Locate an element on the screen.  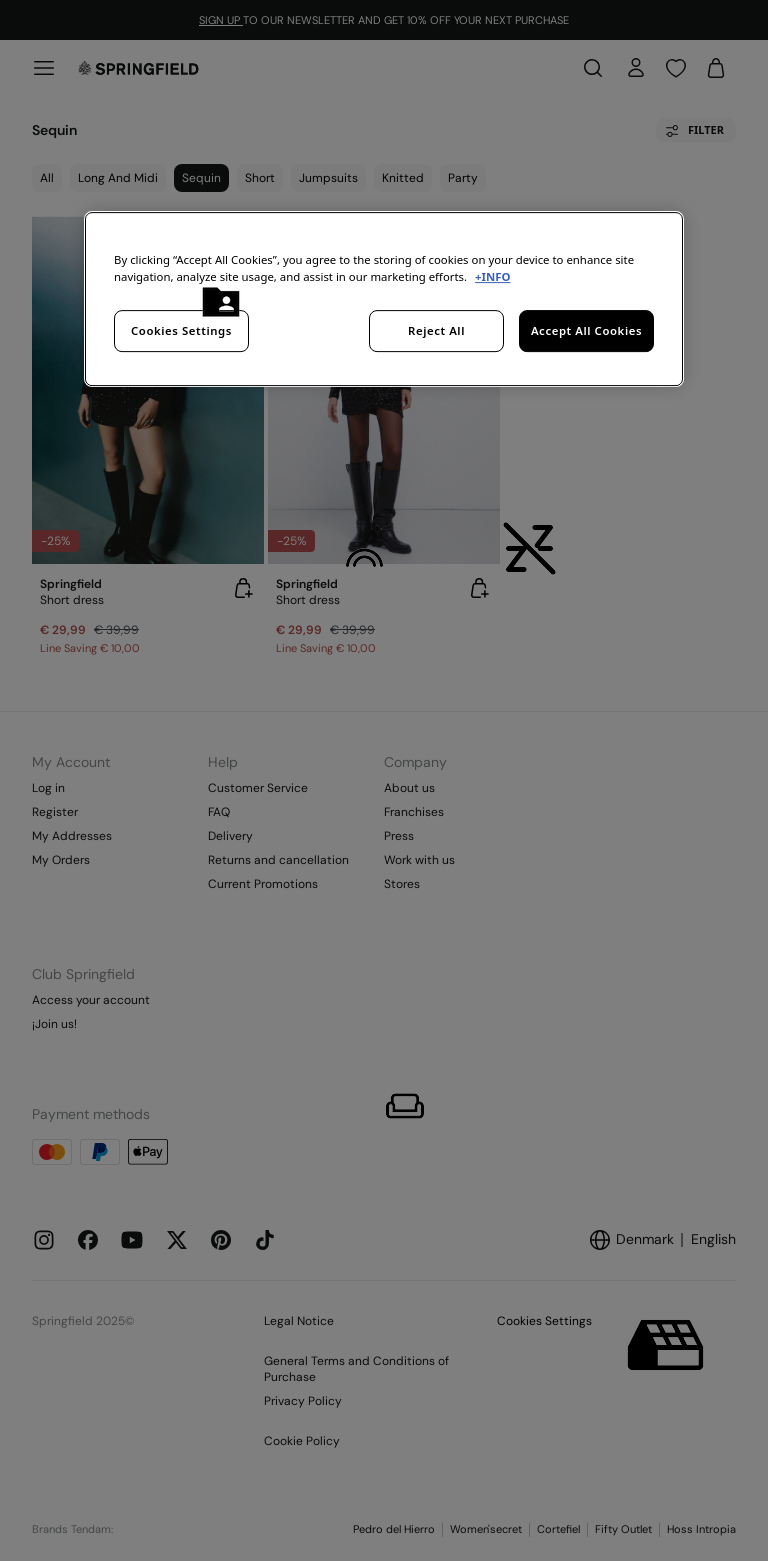
disable sleep mode is located at coordinates (529, 548).